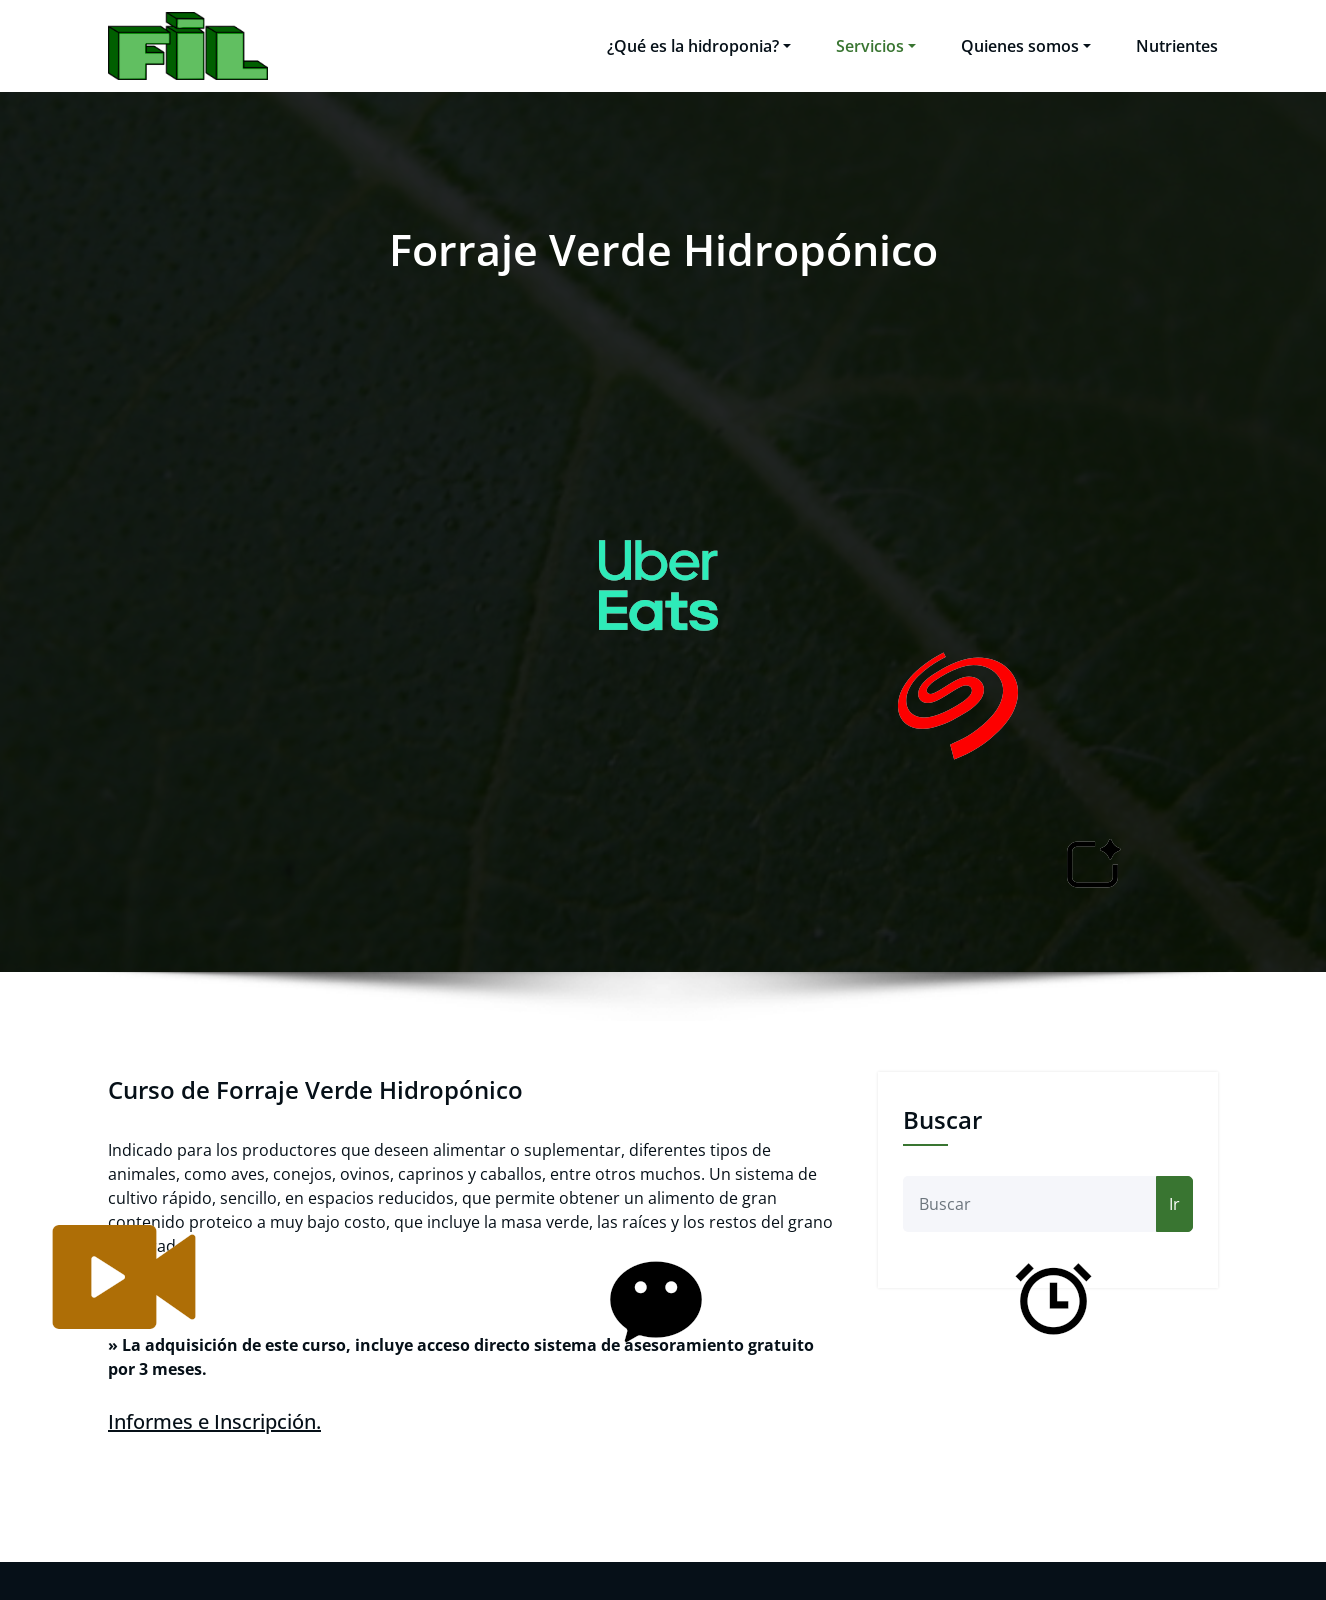 The image size is (1326, 1600). What do you see at coordinates (656, 1300) in the screenshot?
I see `open wechat messaging app` at bounding box center [656, 1300].